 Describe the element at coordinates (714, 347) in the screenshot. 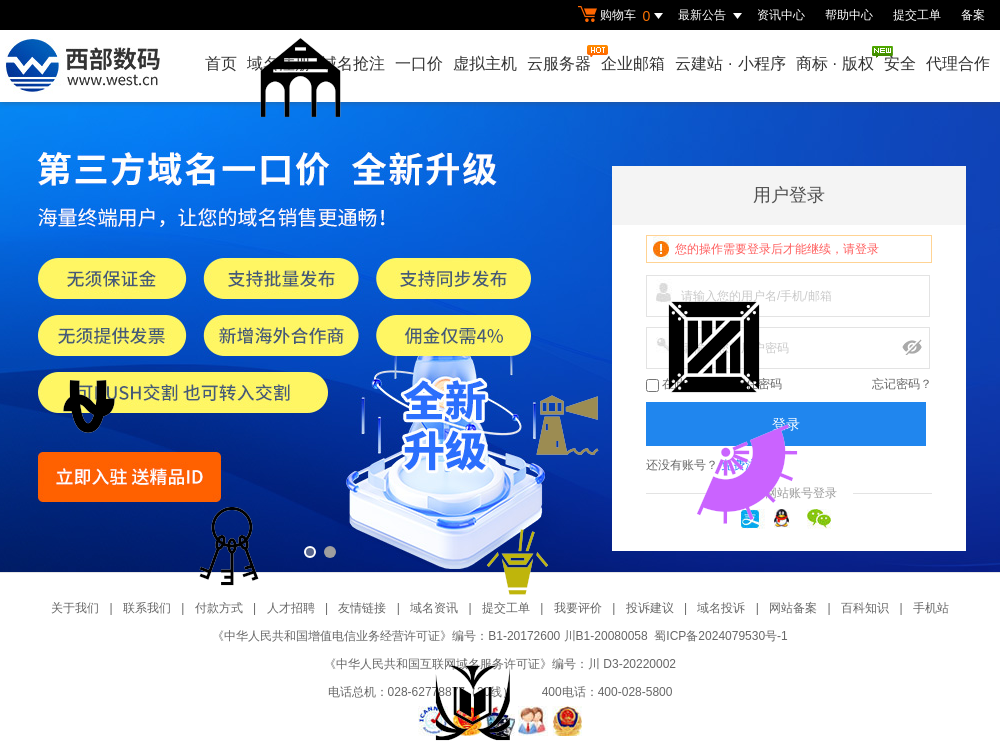

I see `open inventory or storage` at that location.